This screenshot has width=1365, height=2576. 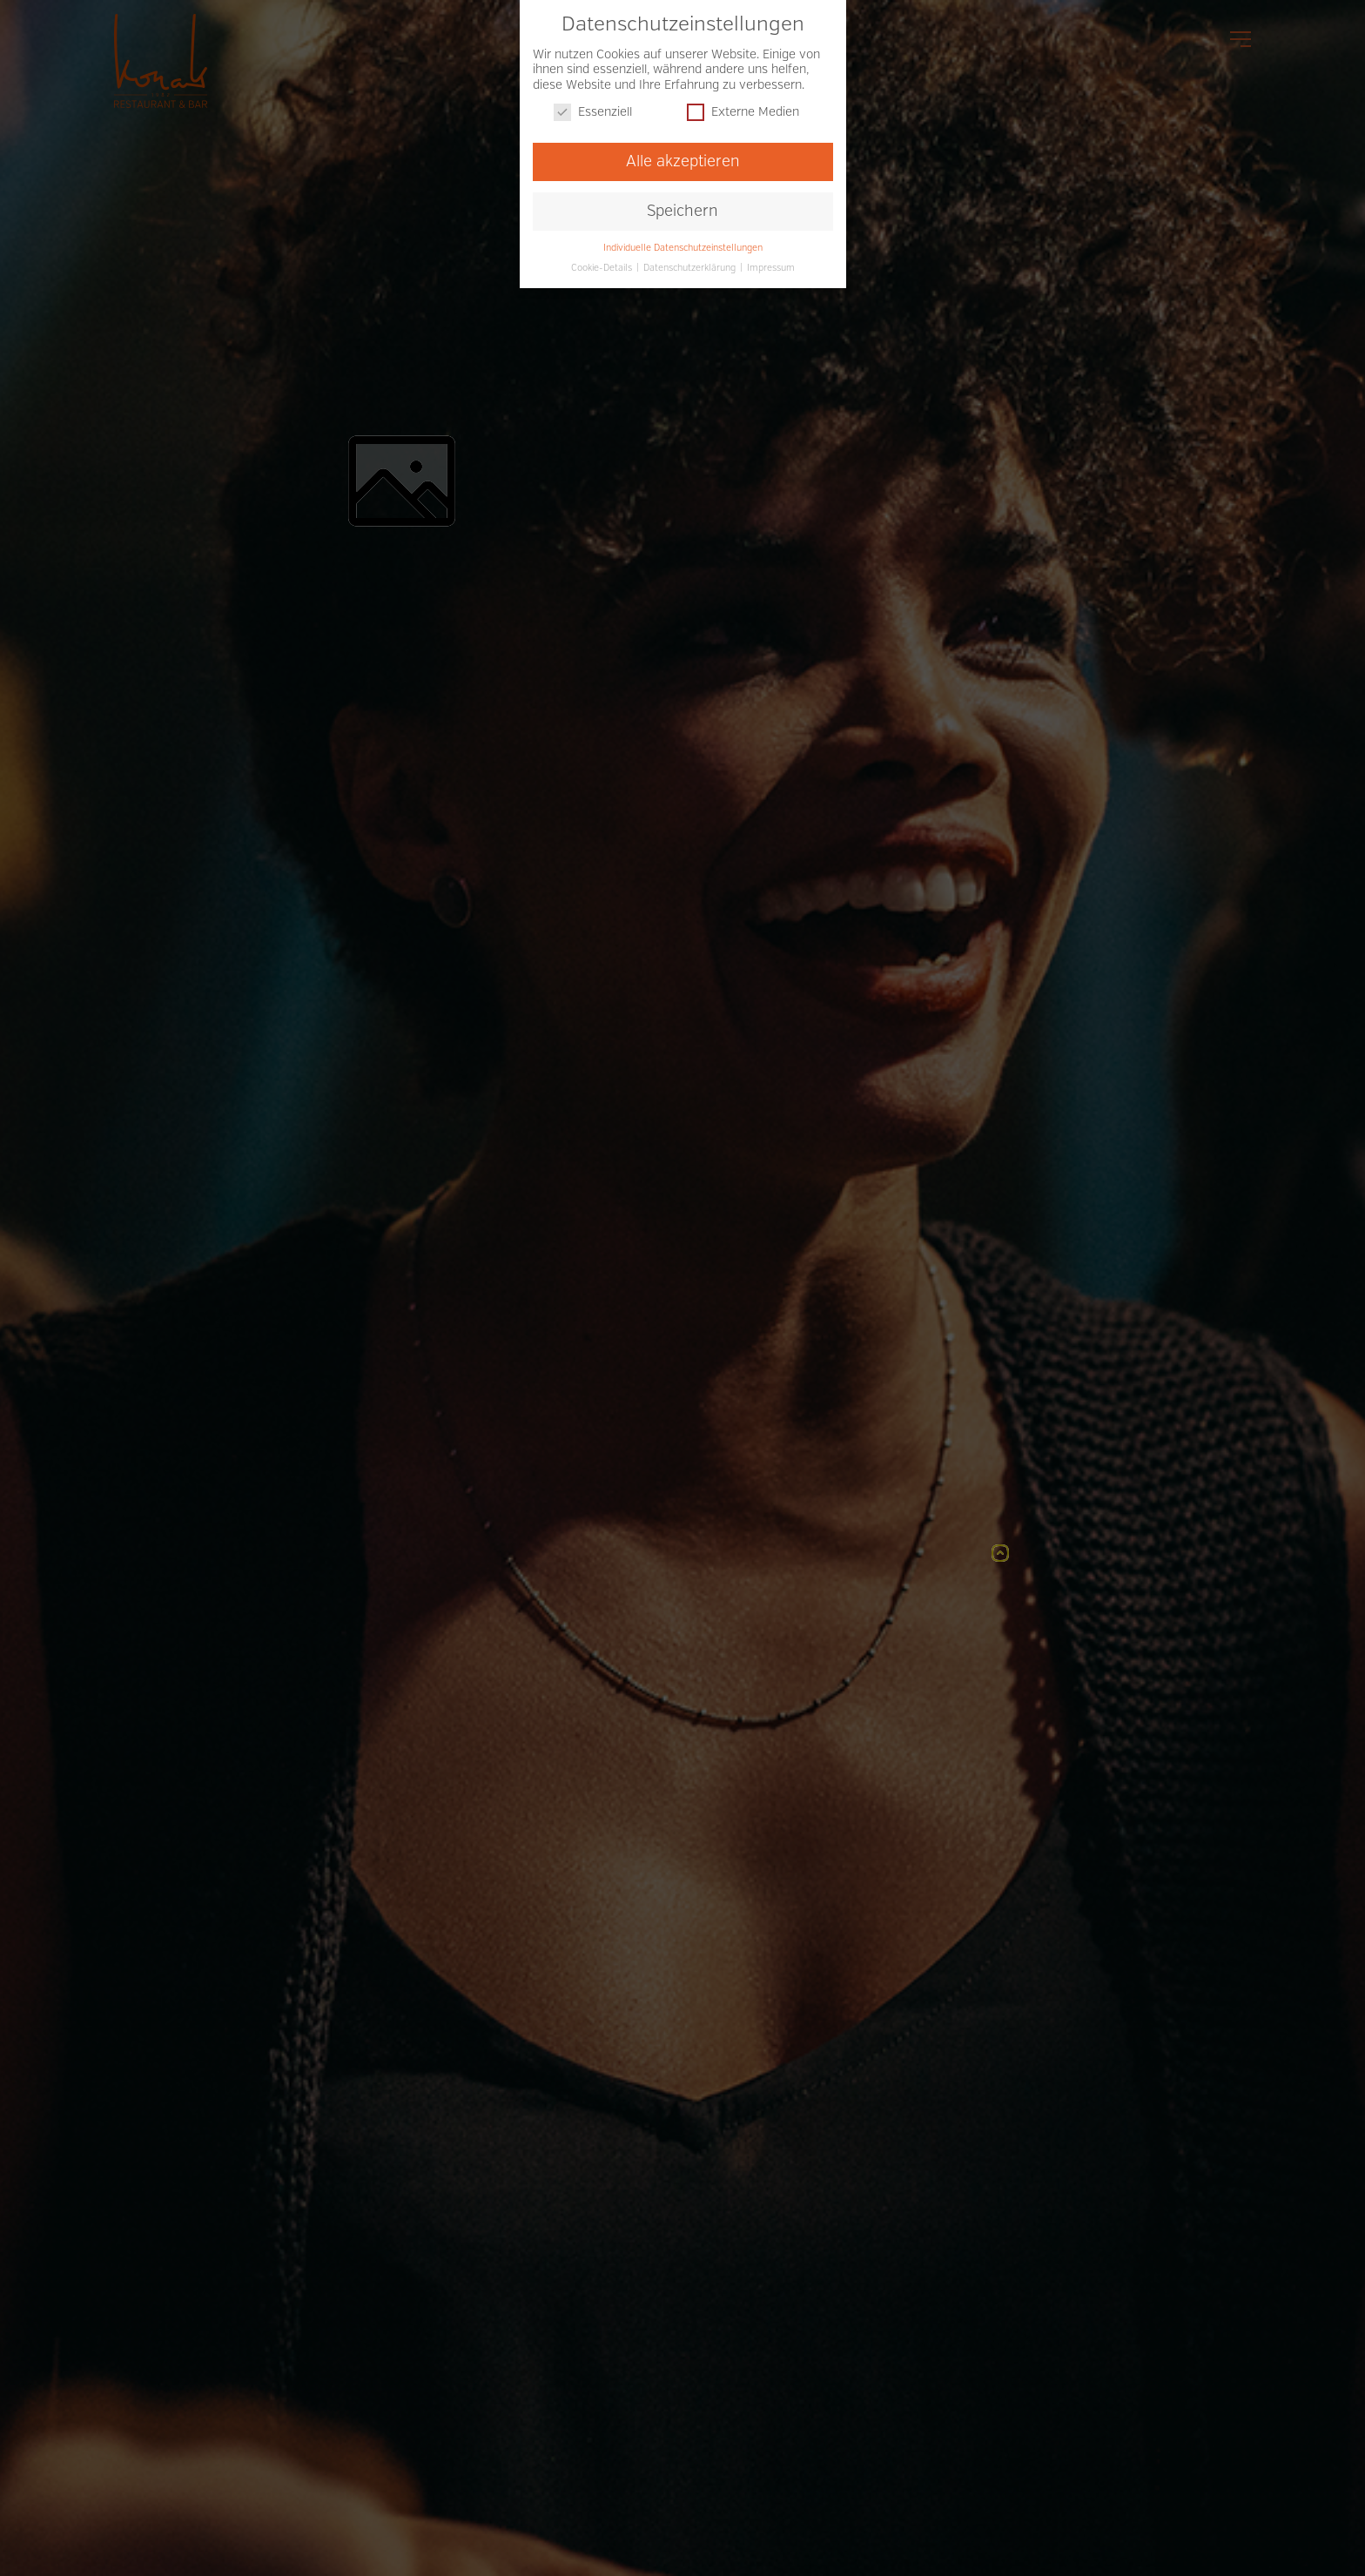 I want to click on expand content or show more options, so click(x=1000, y=1553).